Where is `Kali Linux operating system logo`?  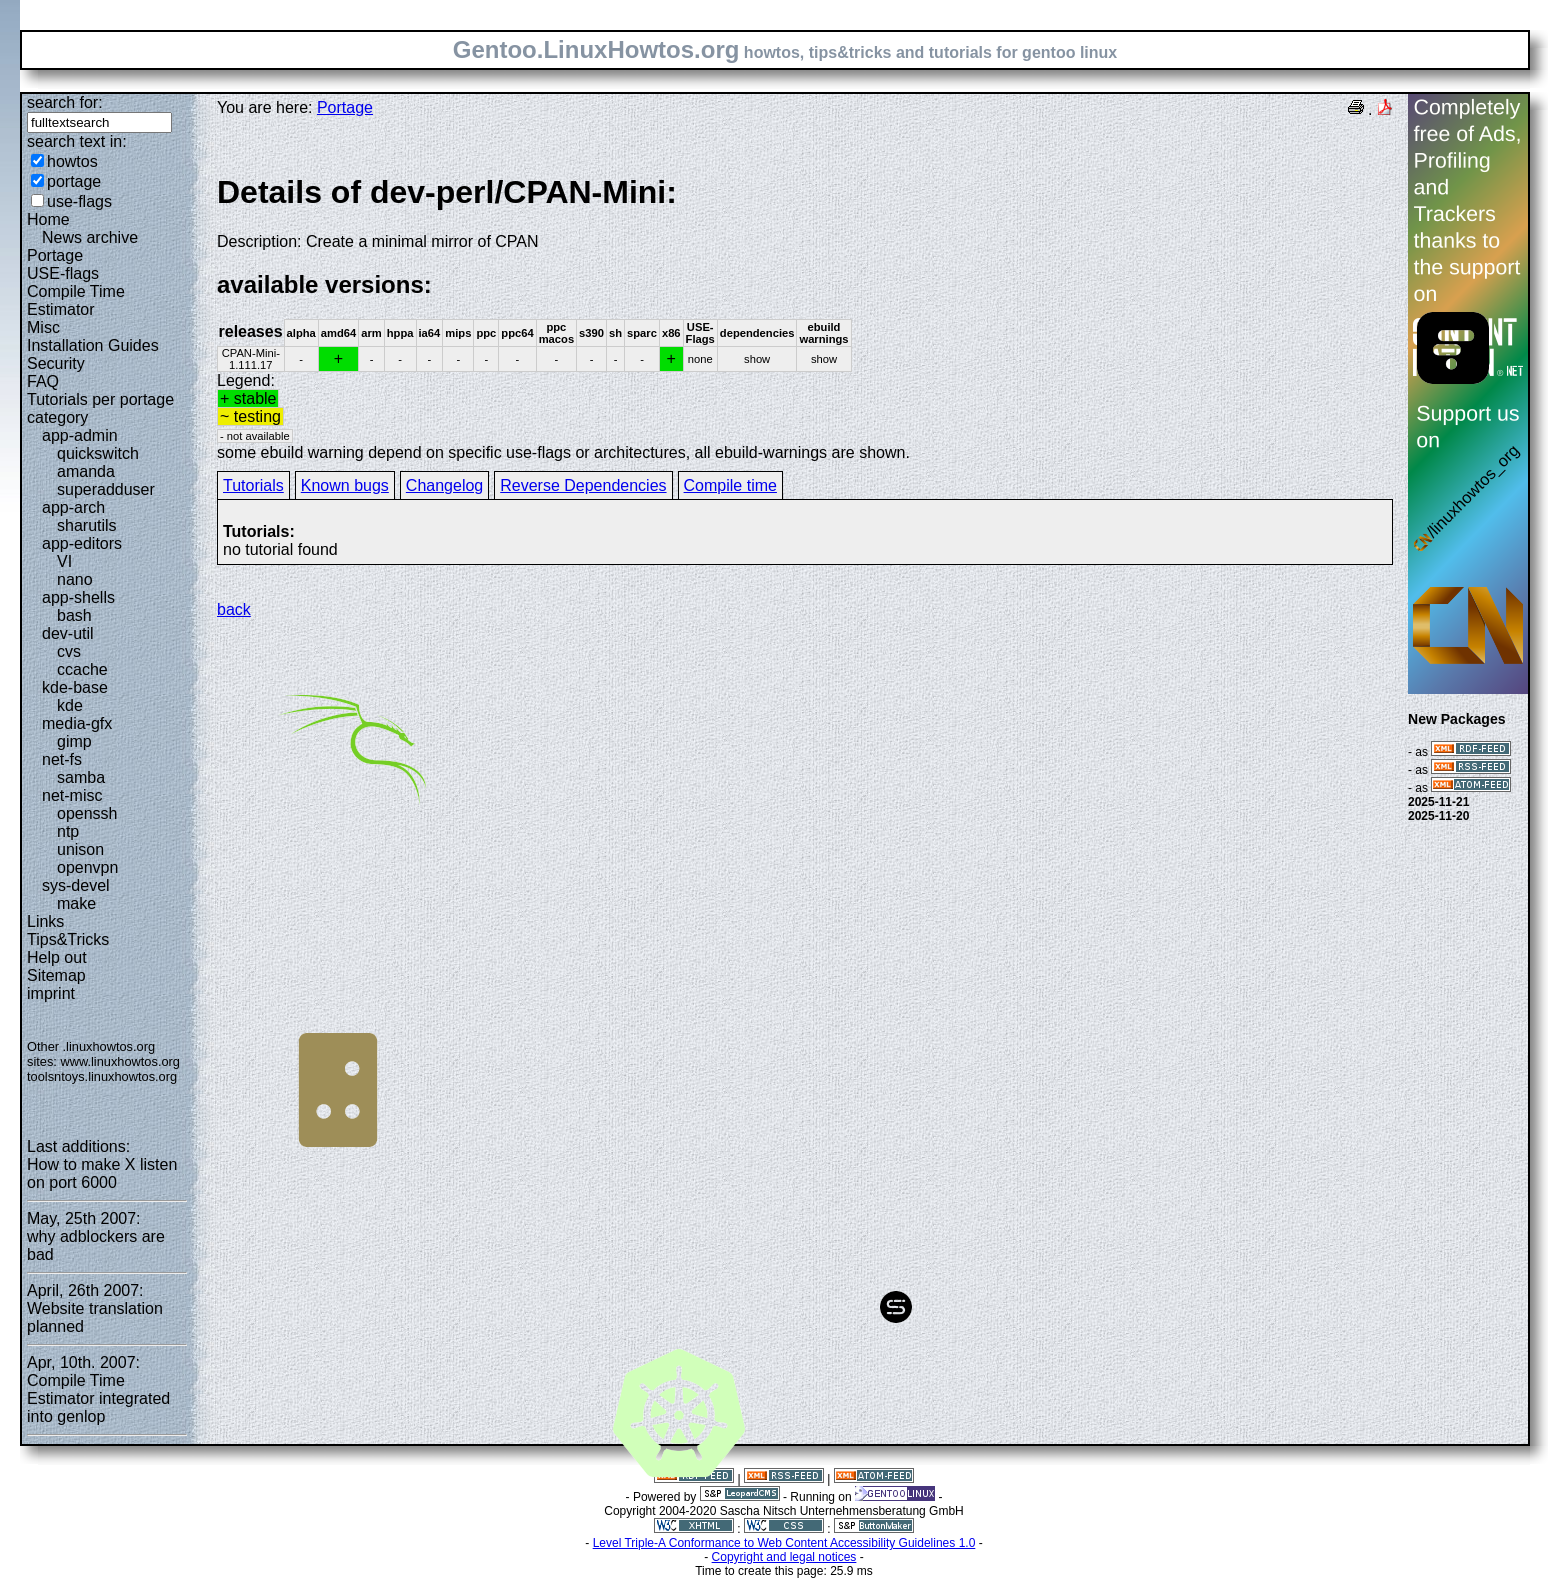
Kali Linux operating system logo is located at coordinates (352, 750).